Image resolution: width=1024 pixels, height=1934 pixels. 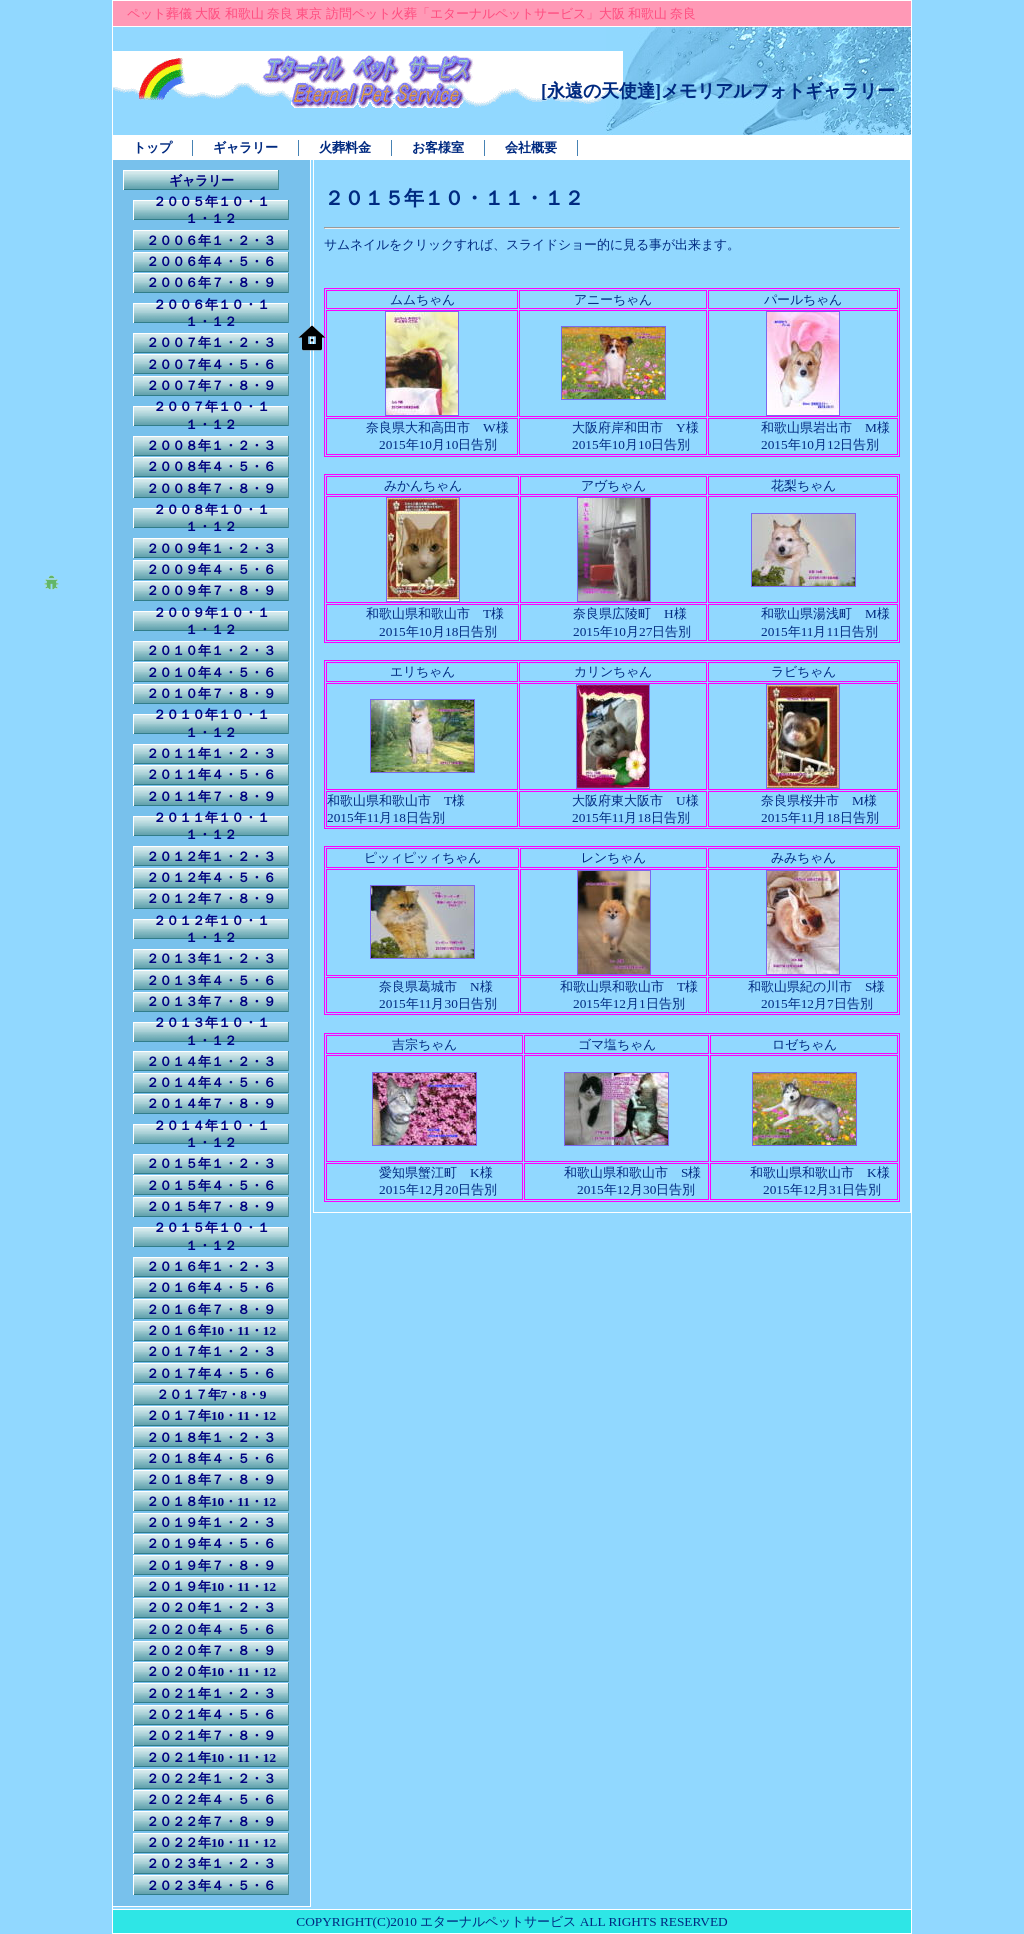 I want to click on navigate to home screen, so click(x=312, y=339).